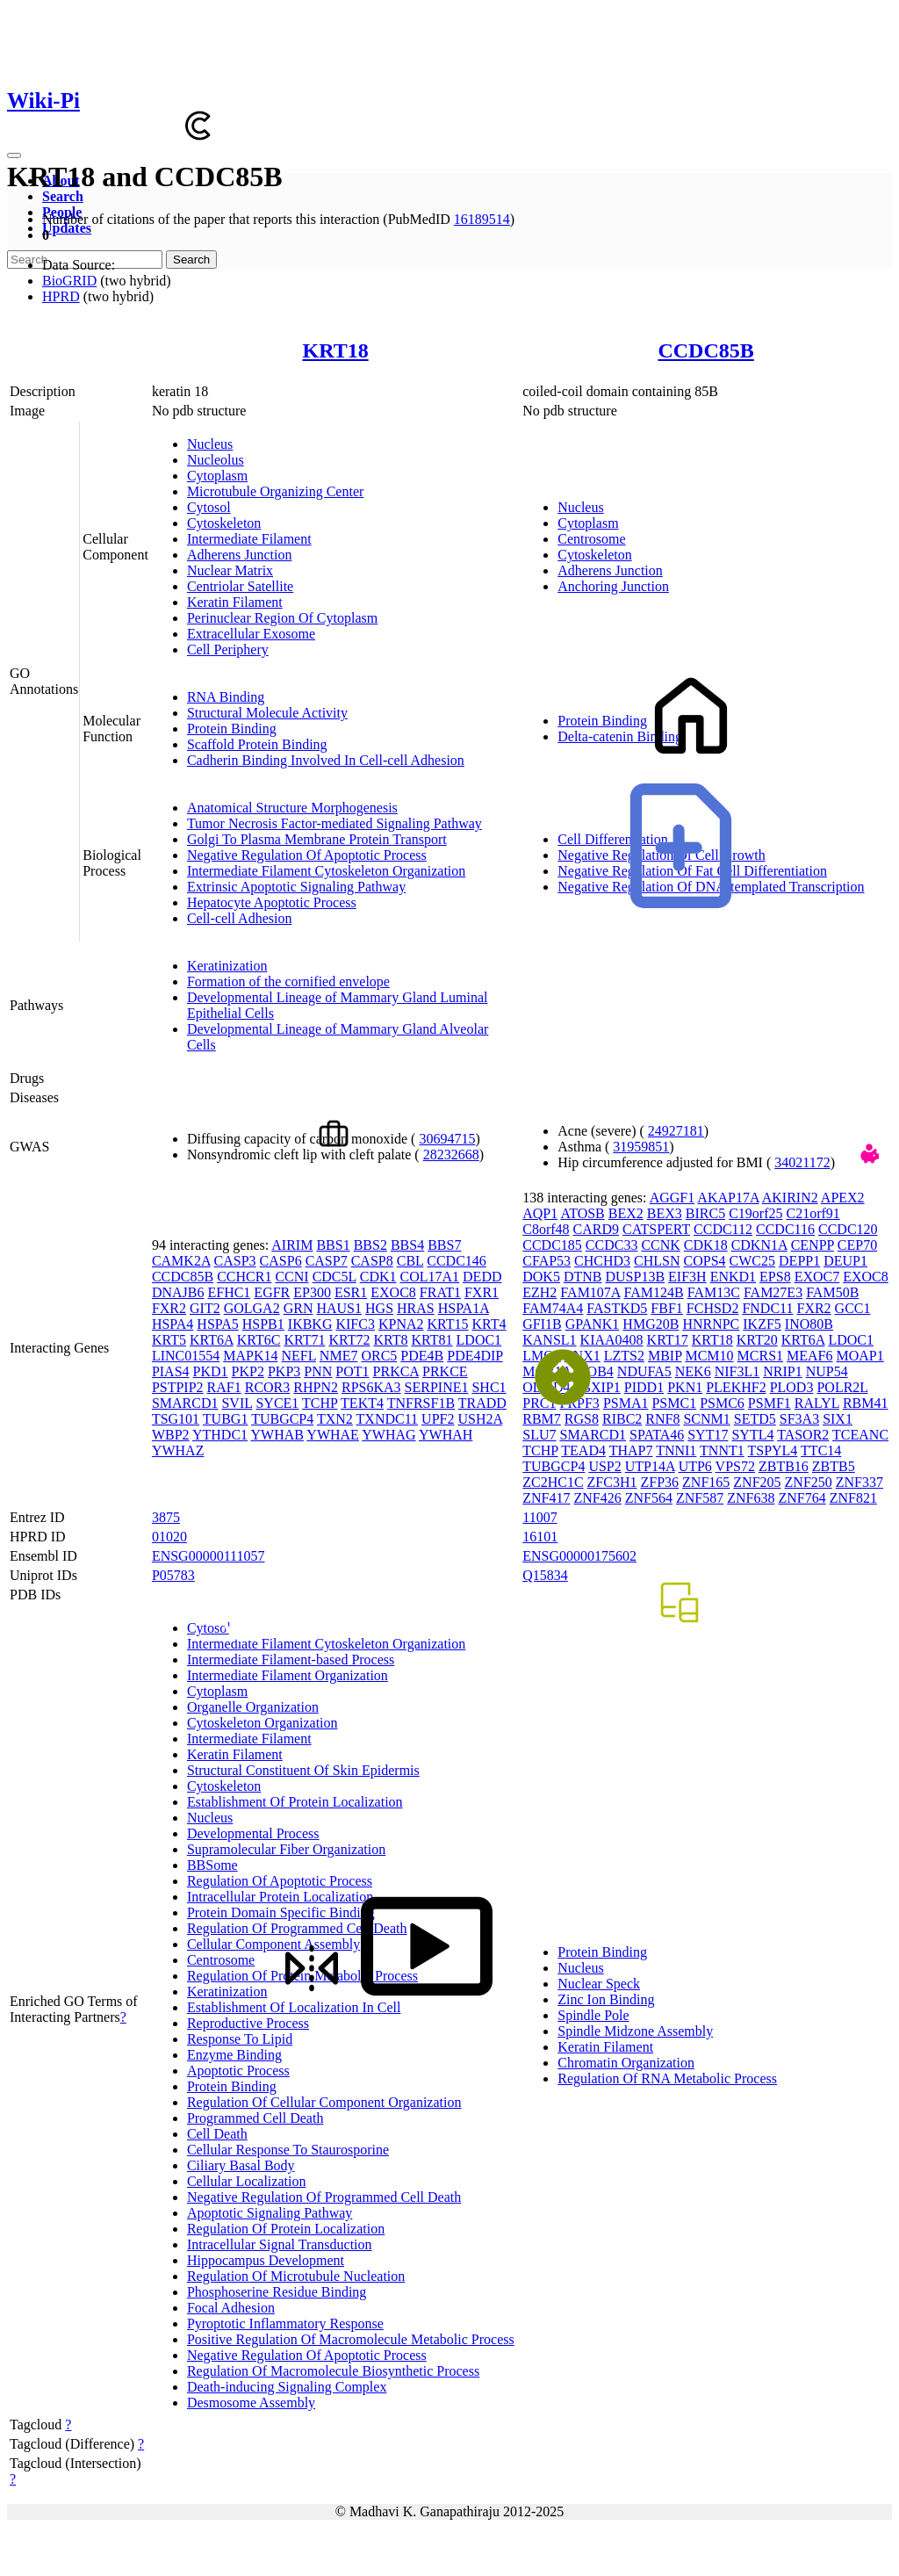 Image resolution: width=899 pixels, height=2576 pixels. What do you see at coordinates (427, 1946) in the screenshot?
I see `play a video` at bounding box center [427, 1946].